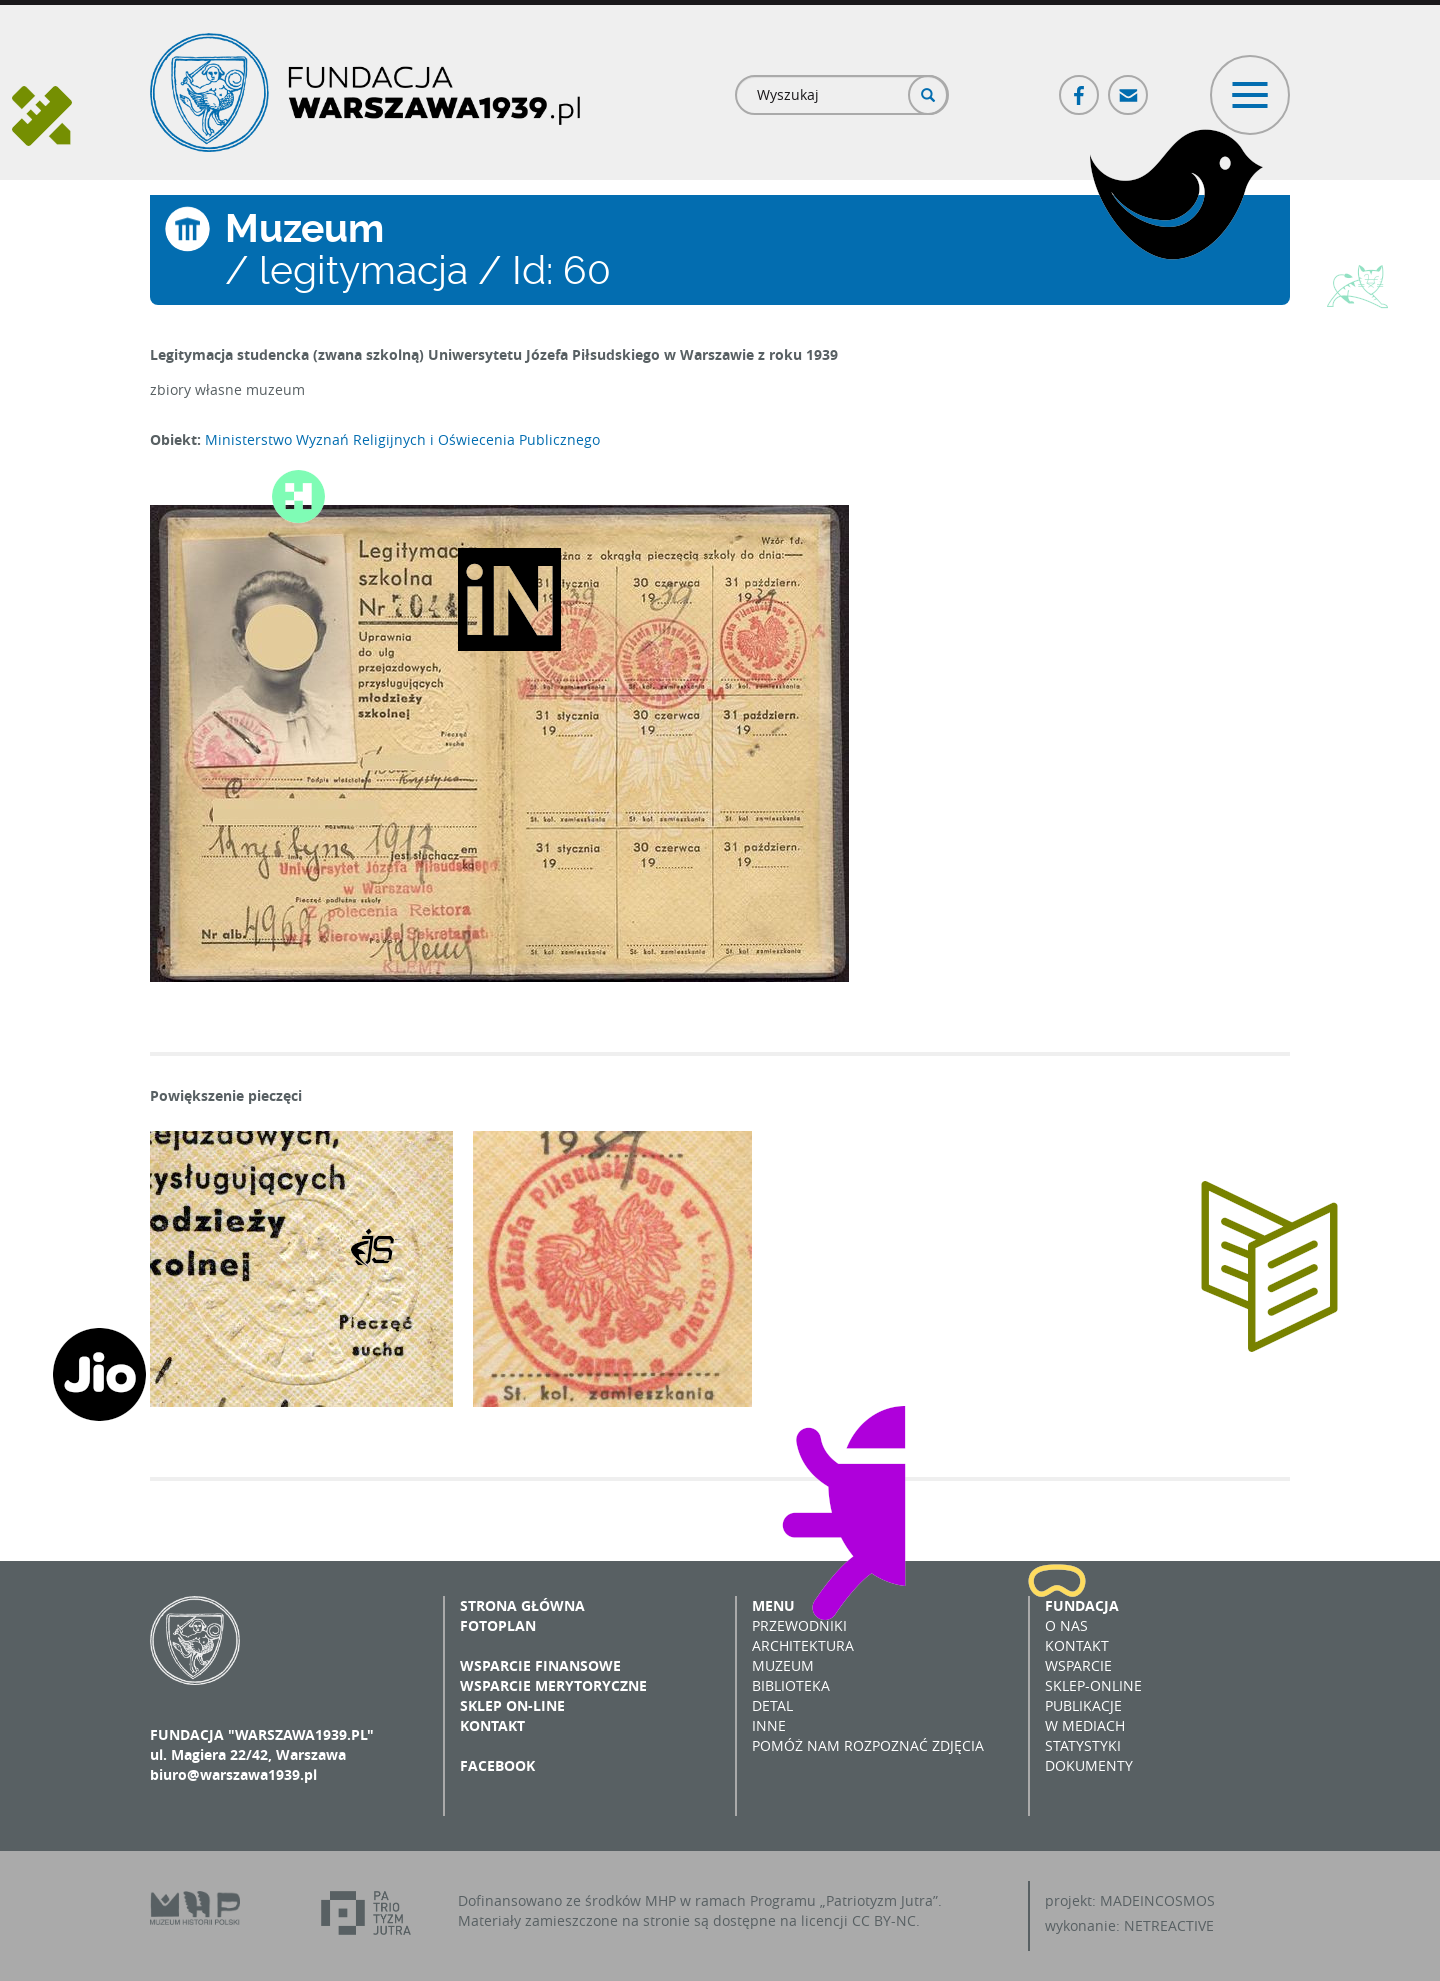 Image resolution: width=1440 pixels, height=1981 pixels. What do you see at coordinates (1269, 1266) in the screenshot?
I see `open carrd website builder` at bounding box center [1269, 1266].